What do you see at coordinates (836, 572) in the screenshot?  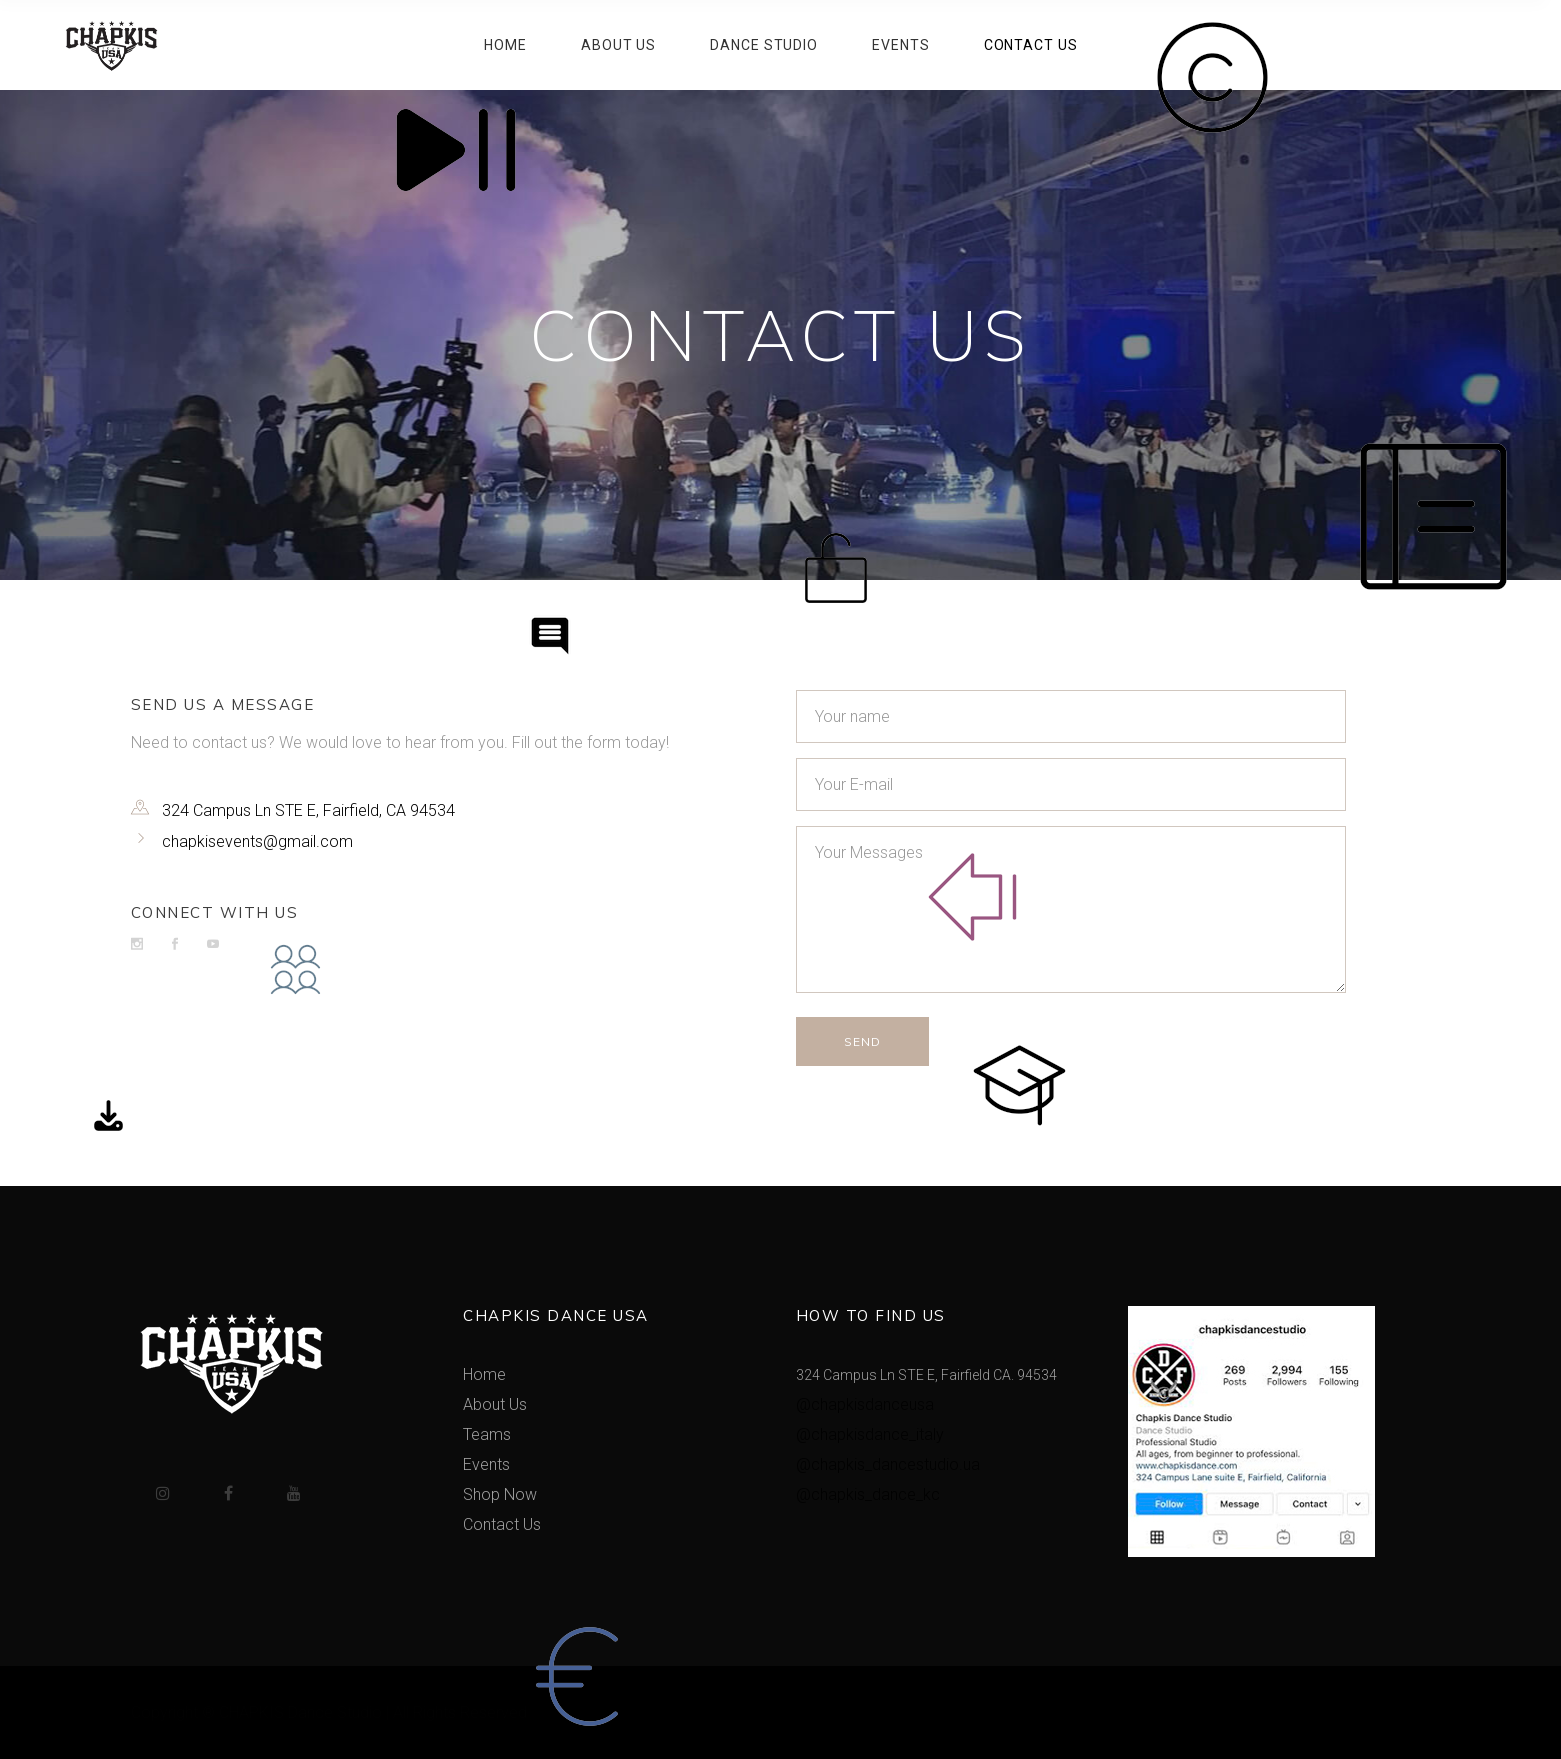 I see `unlocked or unsecured state` at bounding box center [836, 572].